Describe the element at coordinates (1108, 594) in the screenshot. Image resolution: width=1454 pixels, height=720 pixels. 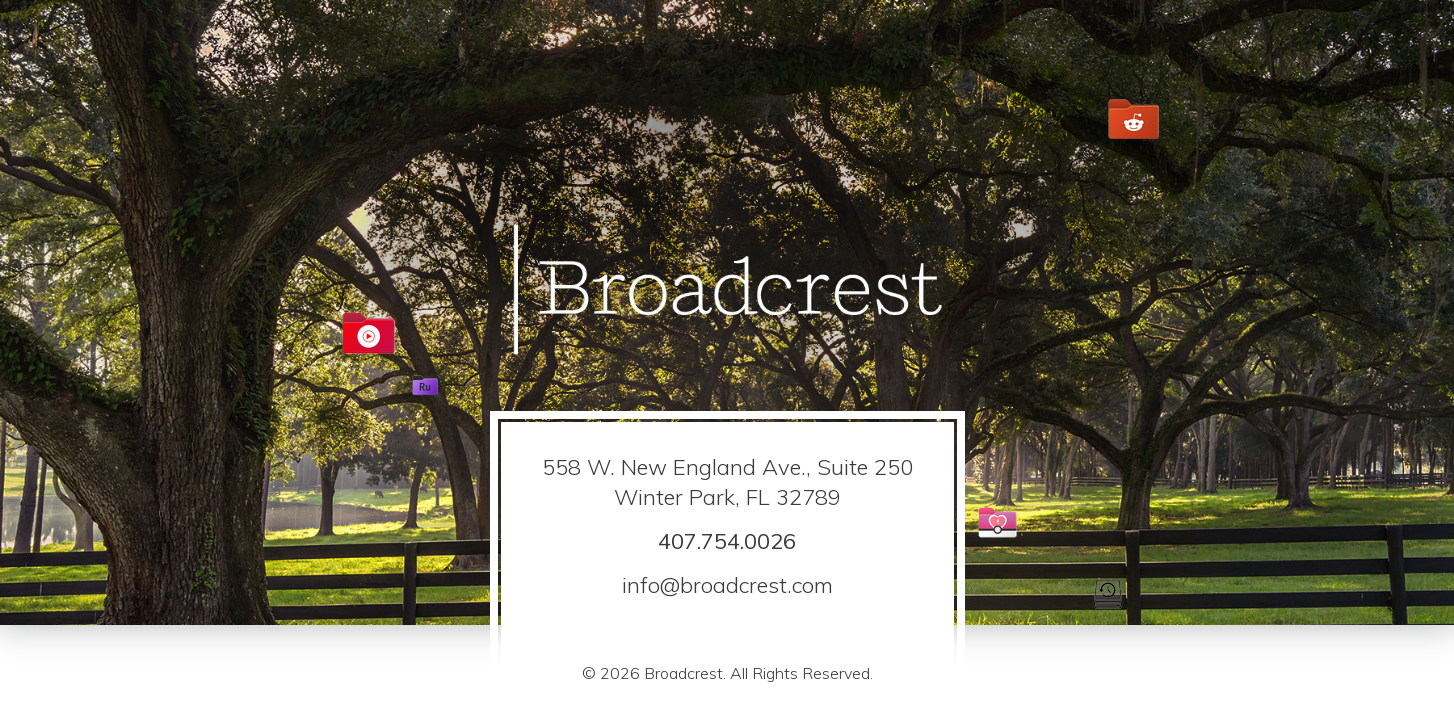
I see `access time machine backups` at that location.